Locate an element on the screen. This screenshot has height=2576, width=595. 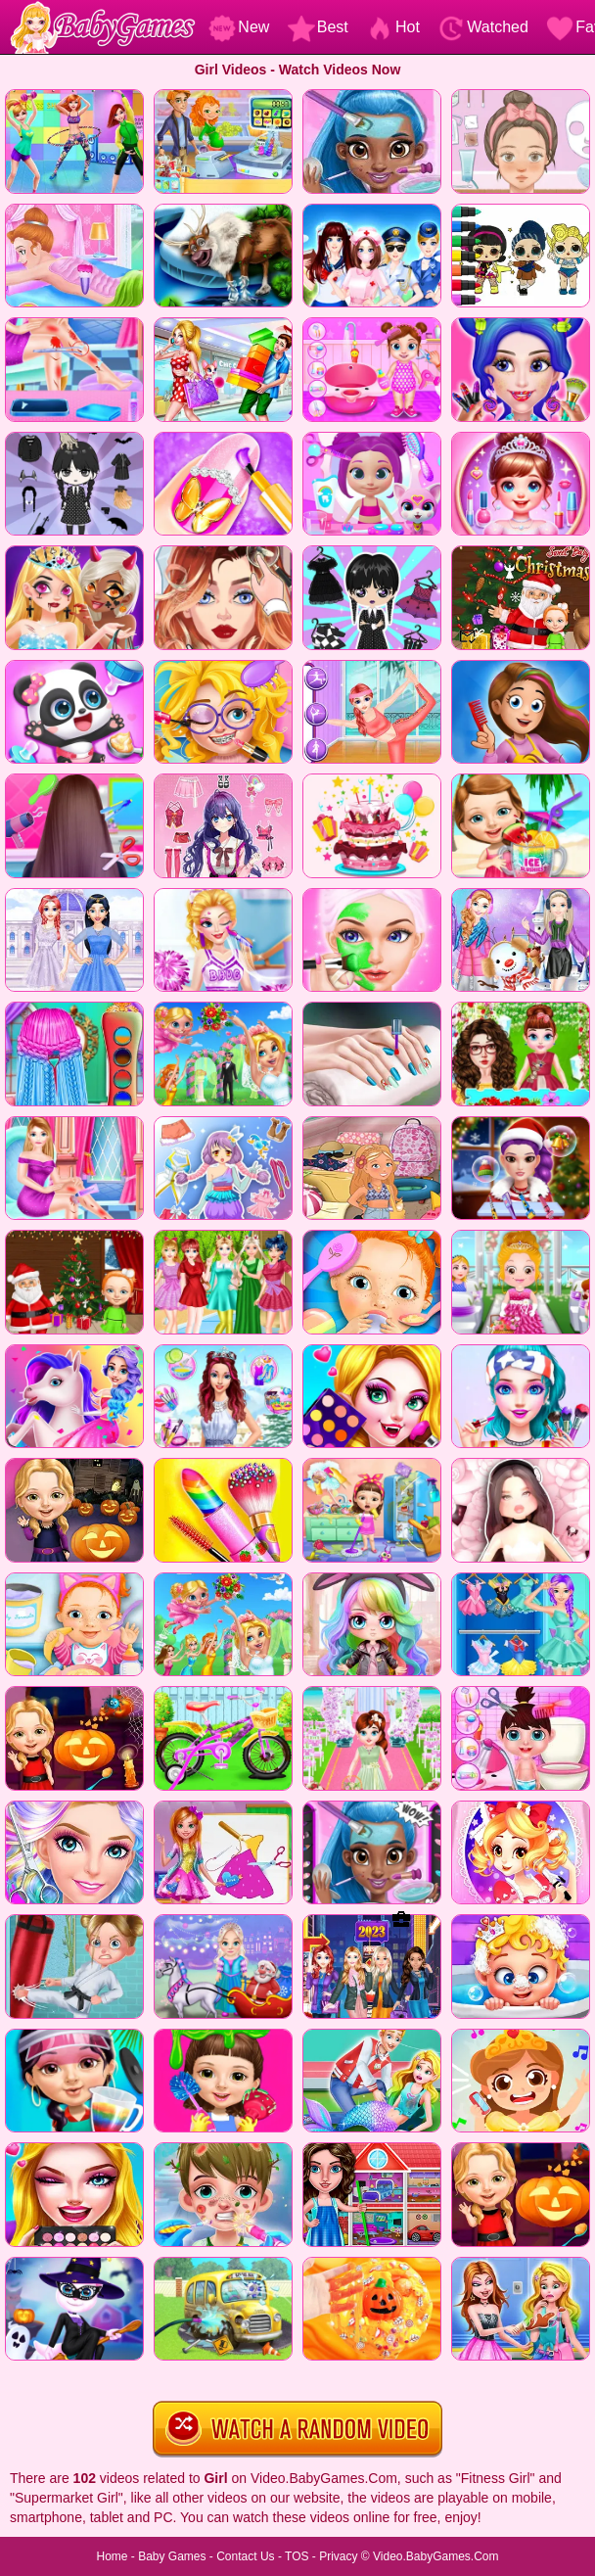
access work or business tools is located at coordinates (401, 1919).